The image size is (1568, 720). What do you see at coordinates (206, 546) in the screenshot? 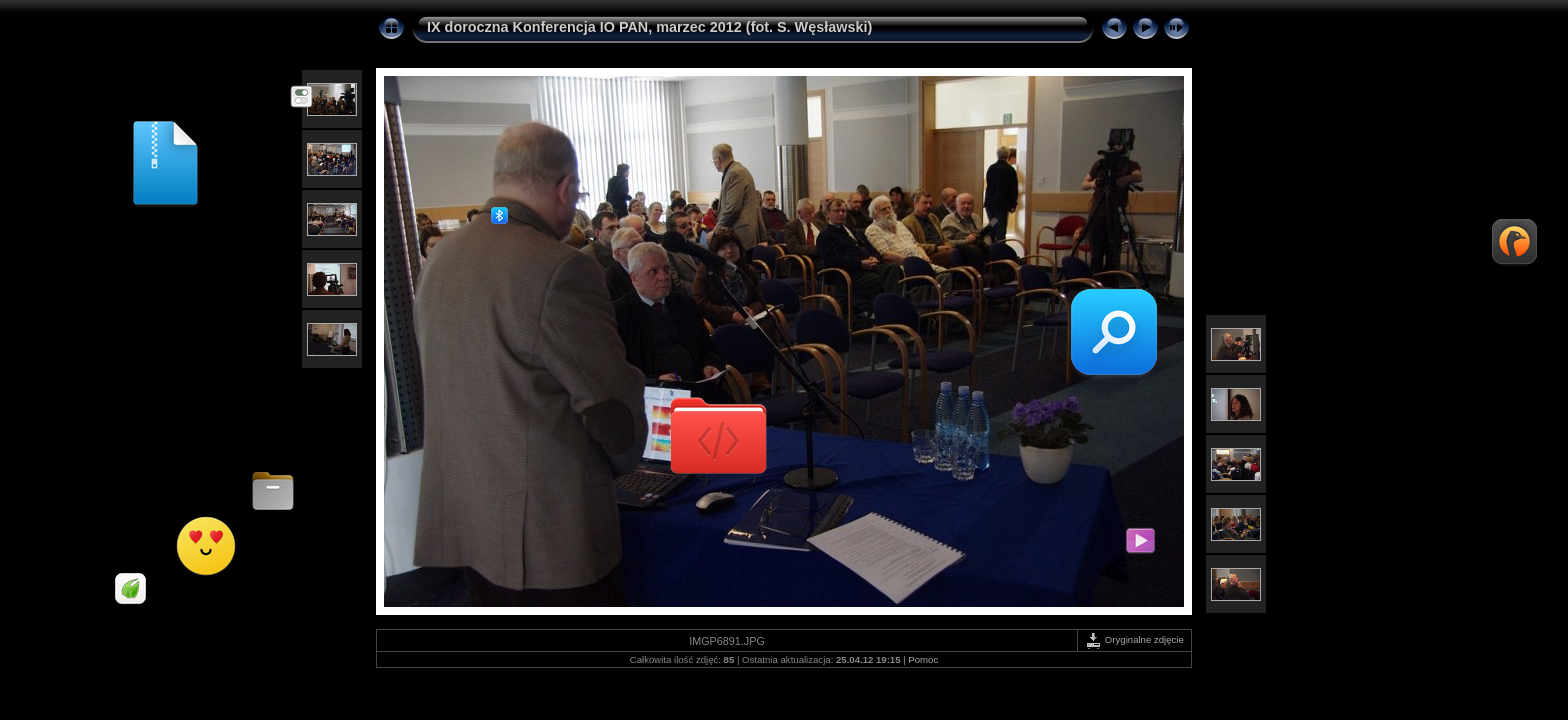
I see `open the Socialize social networking app` at bounding box center [206, 546].